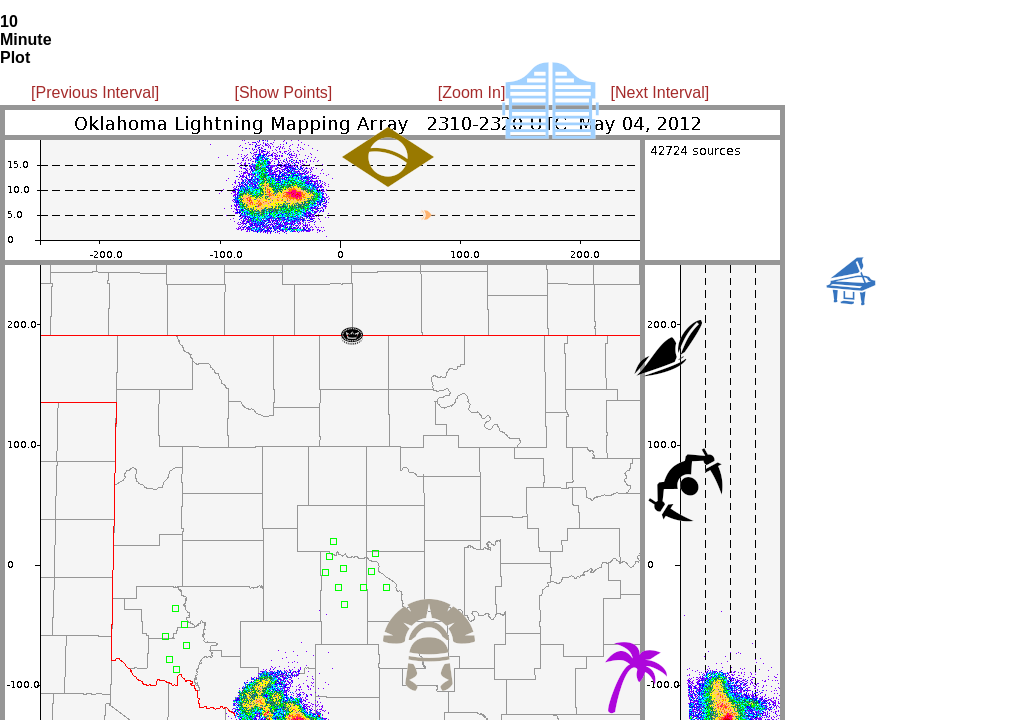 The height and width of the screenshot is (720, 1024). What do you see at coordinates (550, 100) in the screenshot?
I see `enter a western-themed game area or saloon` at bounding box center [550, 100].